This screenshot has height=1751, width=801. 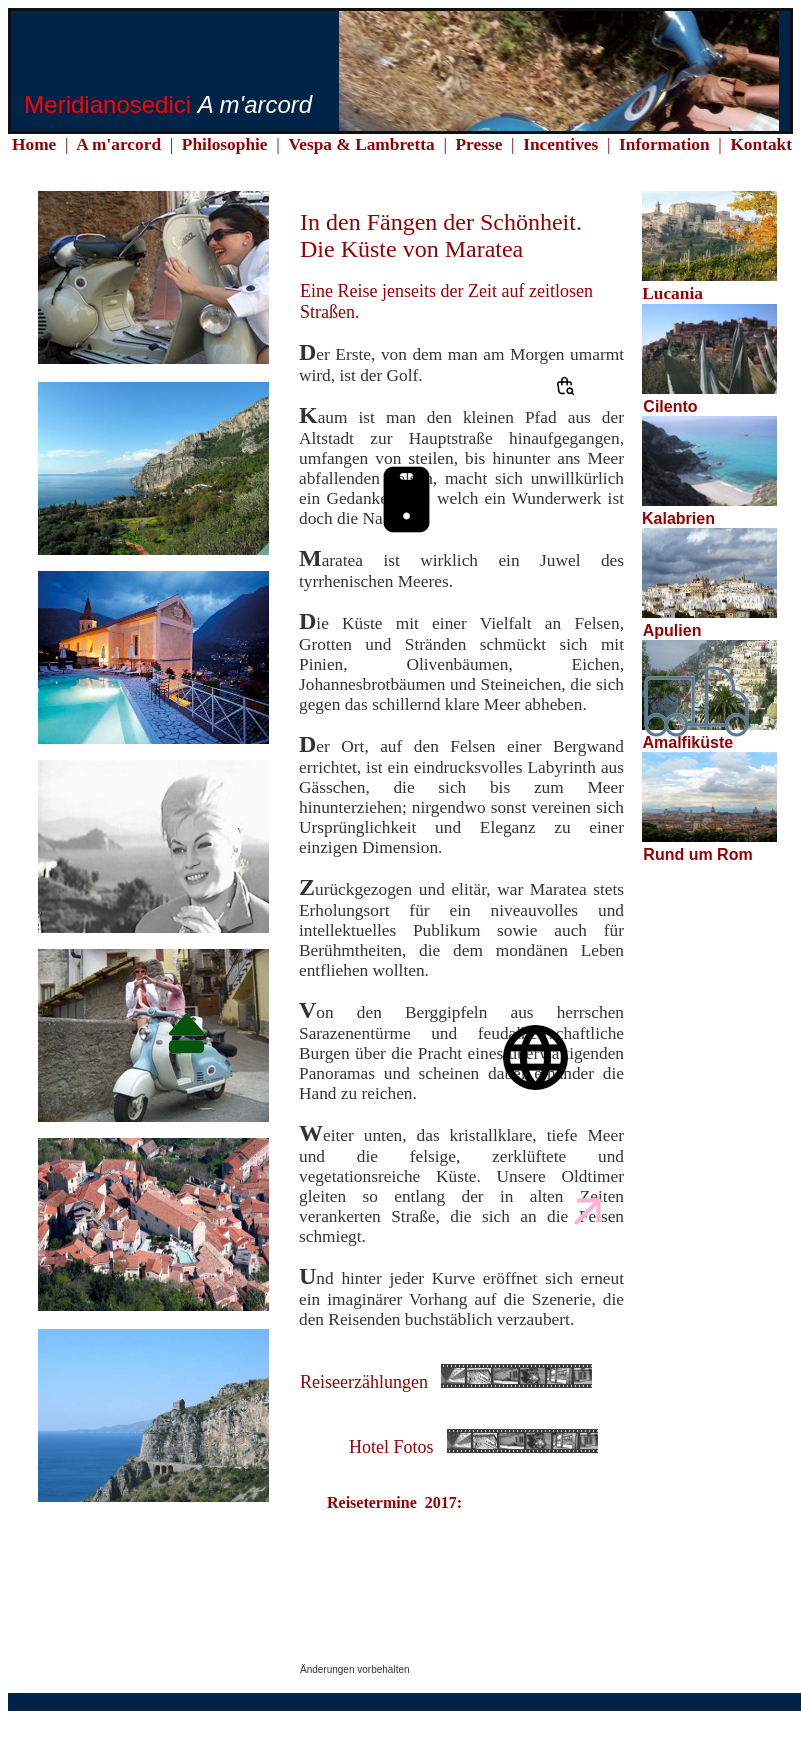 What do you see at coordinates (406, 499) in the screenshot?
I see `switch to mobile view` at bounding box center [406, 499].